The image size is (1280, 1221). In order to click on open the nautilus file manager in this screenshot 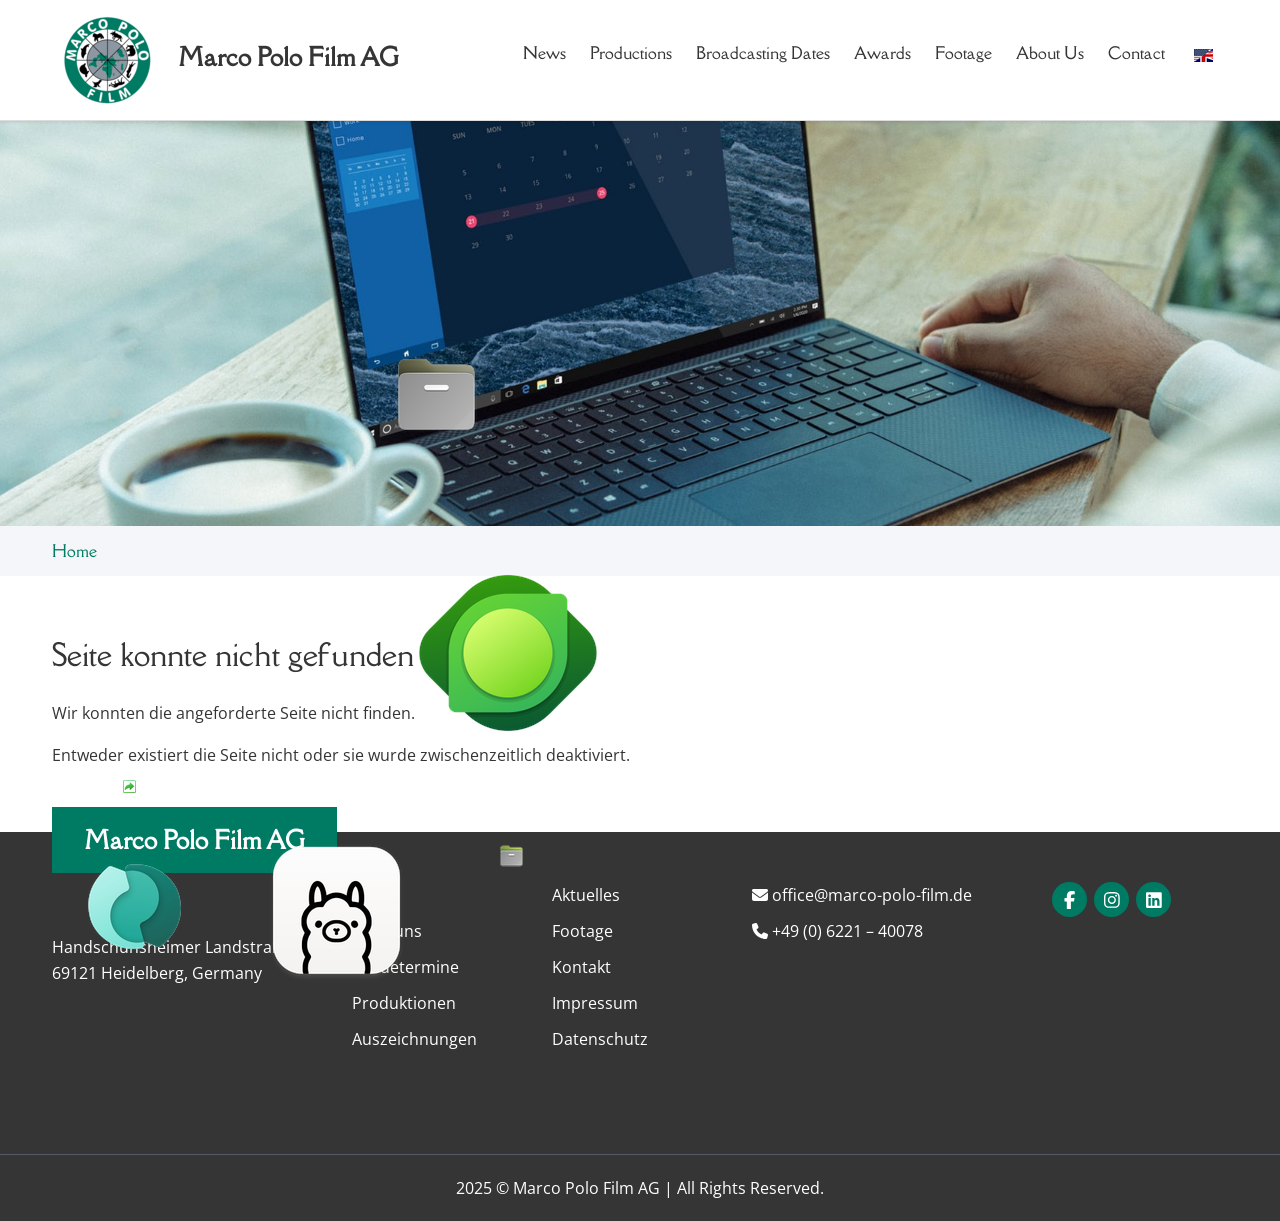, I will do `click(511, 855)`.